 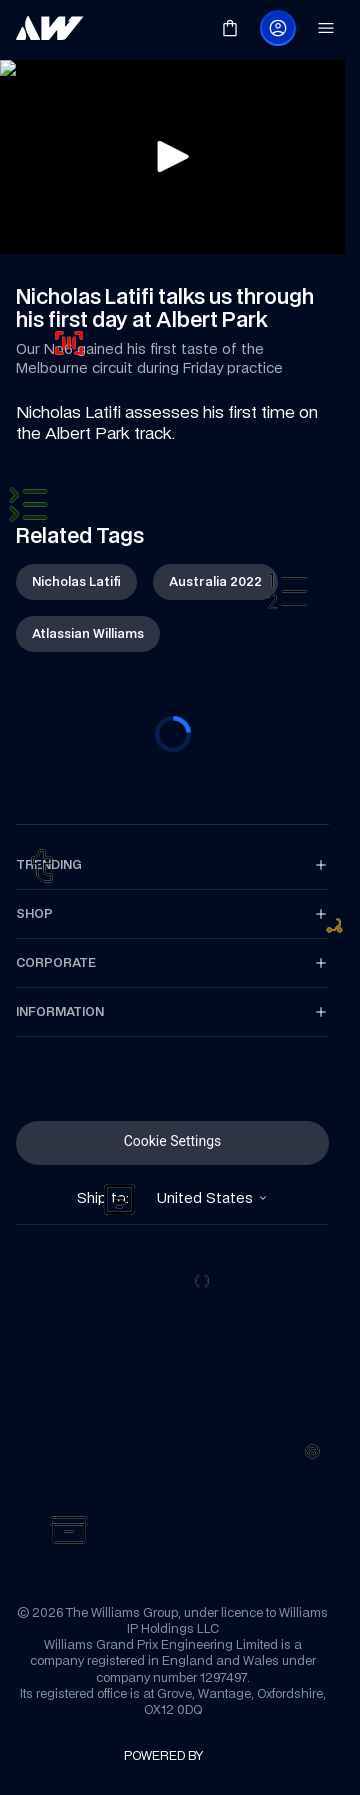 I want to click on view your profile, so click(x=312, y=1451).